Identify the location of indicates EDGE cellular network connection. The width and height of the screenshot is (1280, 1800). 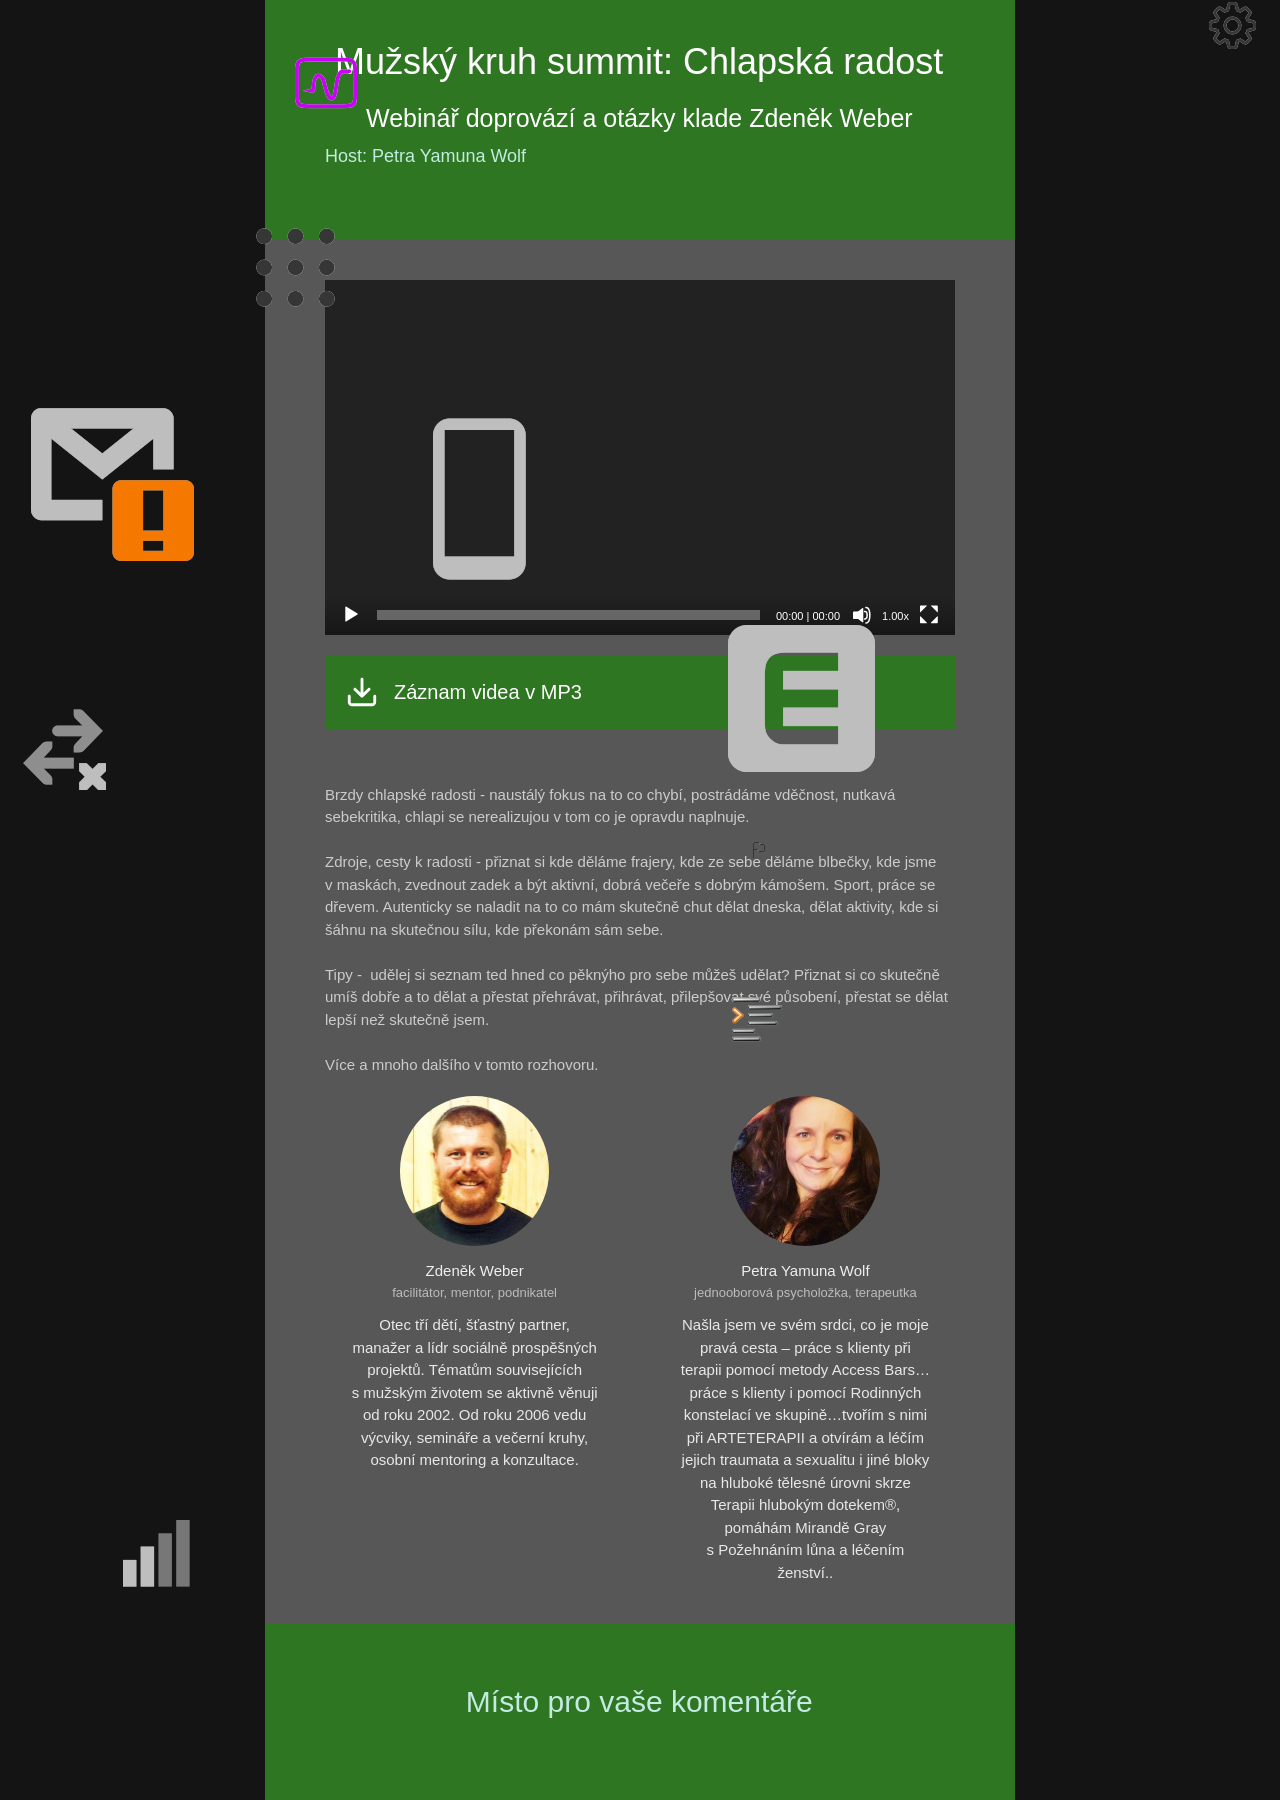
(801, 698).